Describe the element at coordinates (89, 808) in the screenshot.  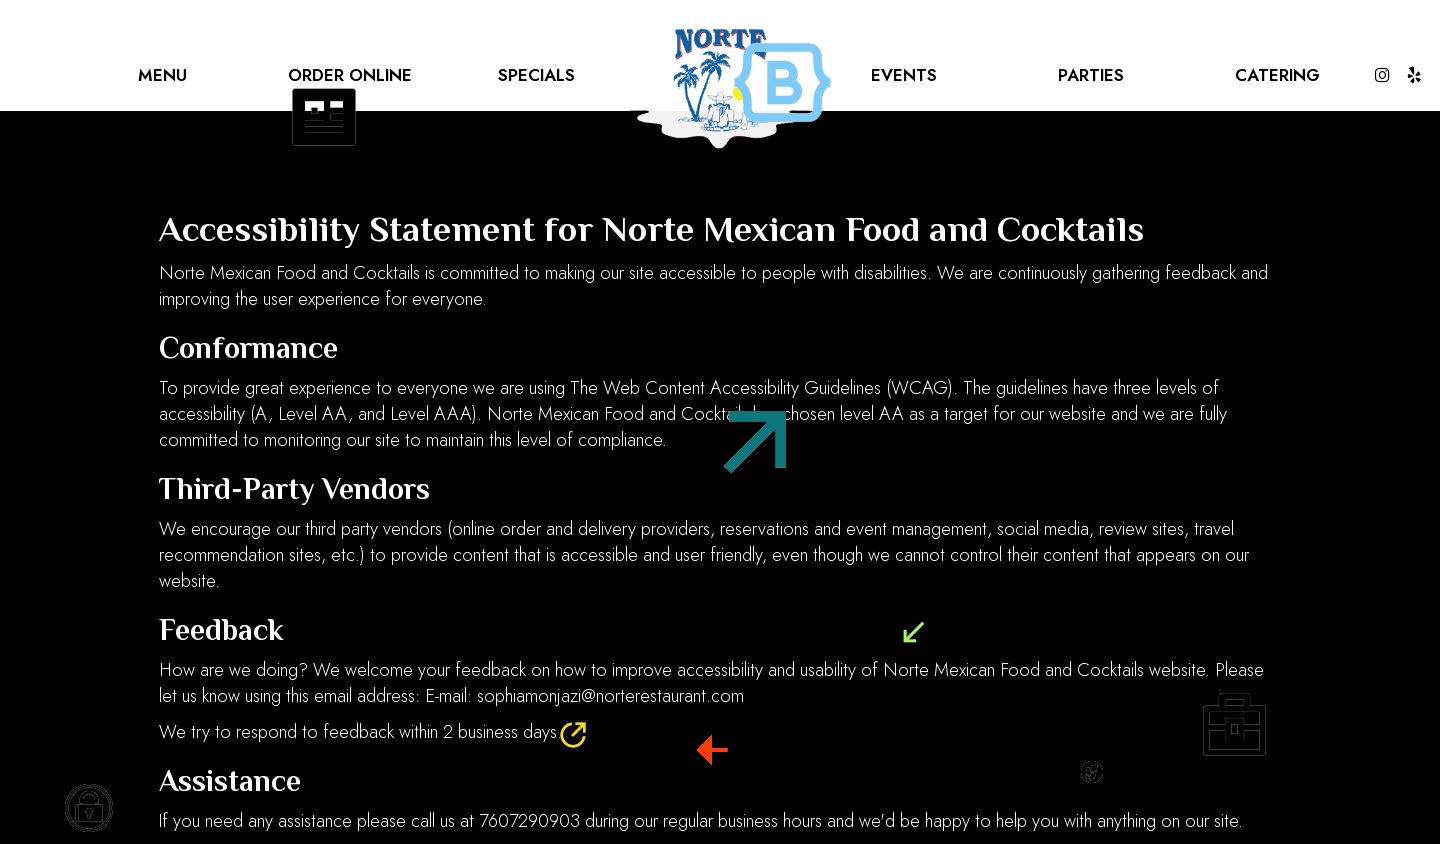
I see `expeditedssl brand logo` at that location.